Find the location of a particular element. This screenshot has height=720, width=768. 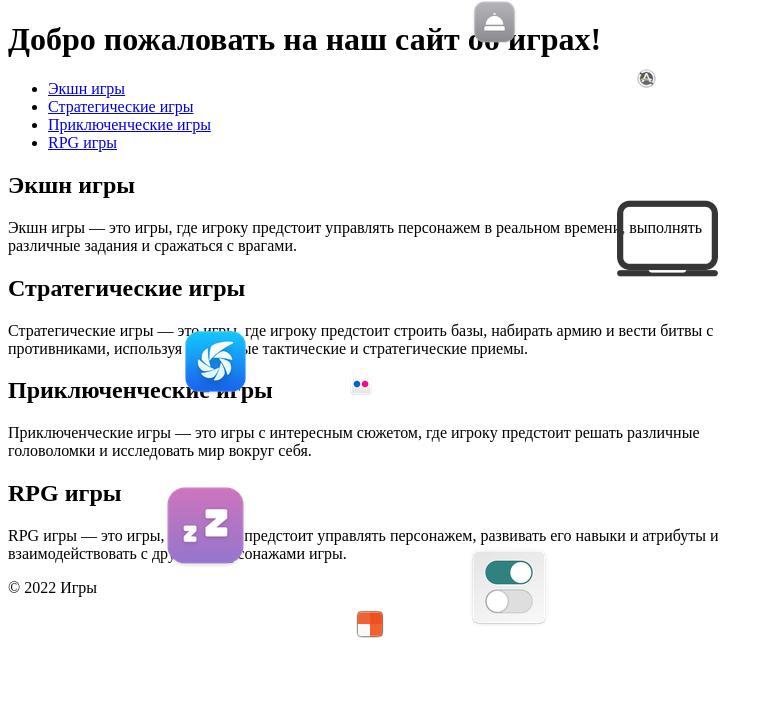

switch to the bottom-left workspace is located at coordinates (370, 624).